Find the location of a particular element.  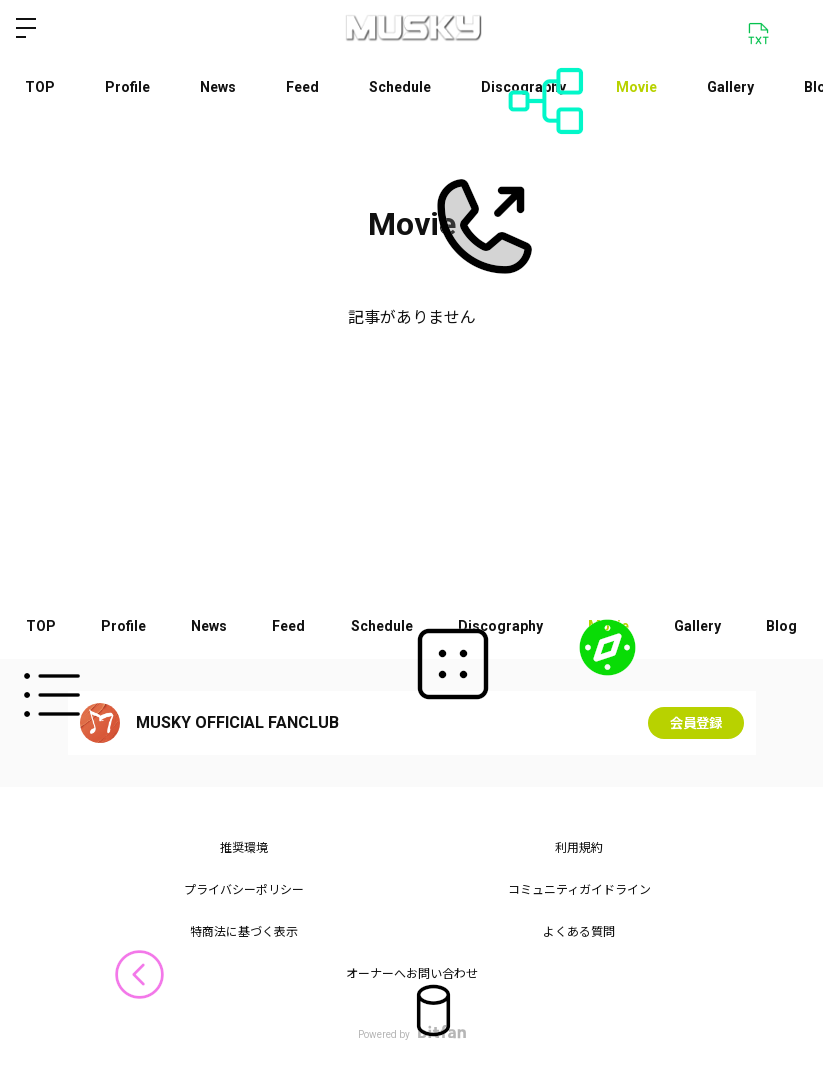

roll or randomize with a value of four is located at coordinates (453, 664).